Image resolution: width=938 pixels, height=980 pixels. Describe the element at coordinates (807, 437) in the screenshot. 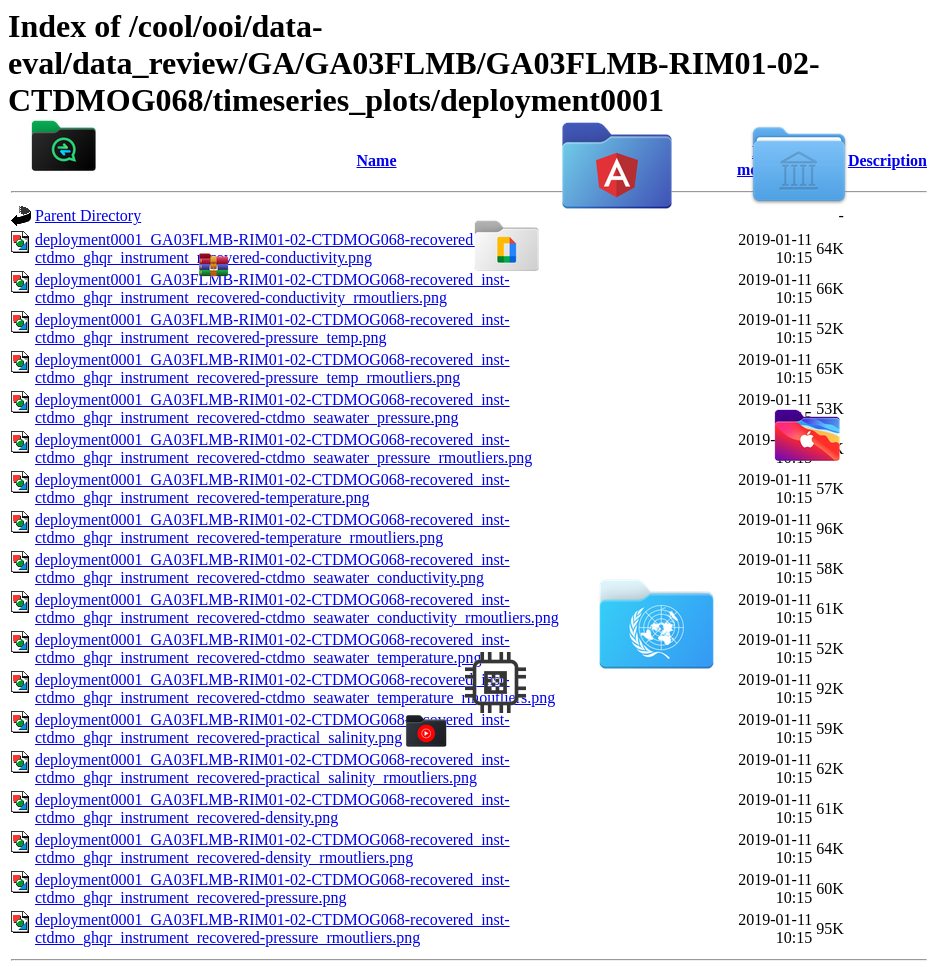

I see `open folder in macos big sur style` at that location.